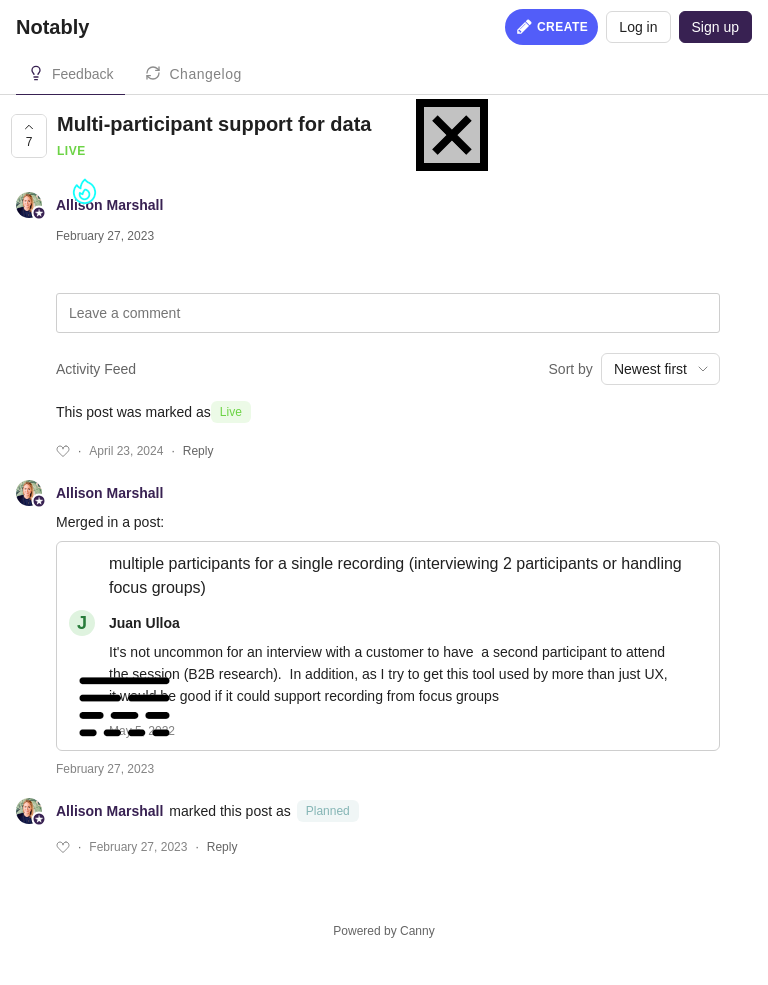 This screenshot has width=768, height=985. I want to click on indicates trending or popular content, so click(84, 191).